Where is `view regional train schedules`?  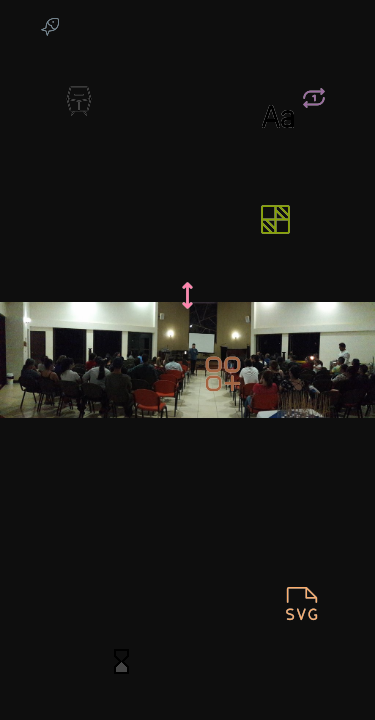 view regional train schedules is located at coordinates (79, 100).